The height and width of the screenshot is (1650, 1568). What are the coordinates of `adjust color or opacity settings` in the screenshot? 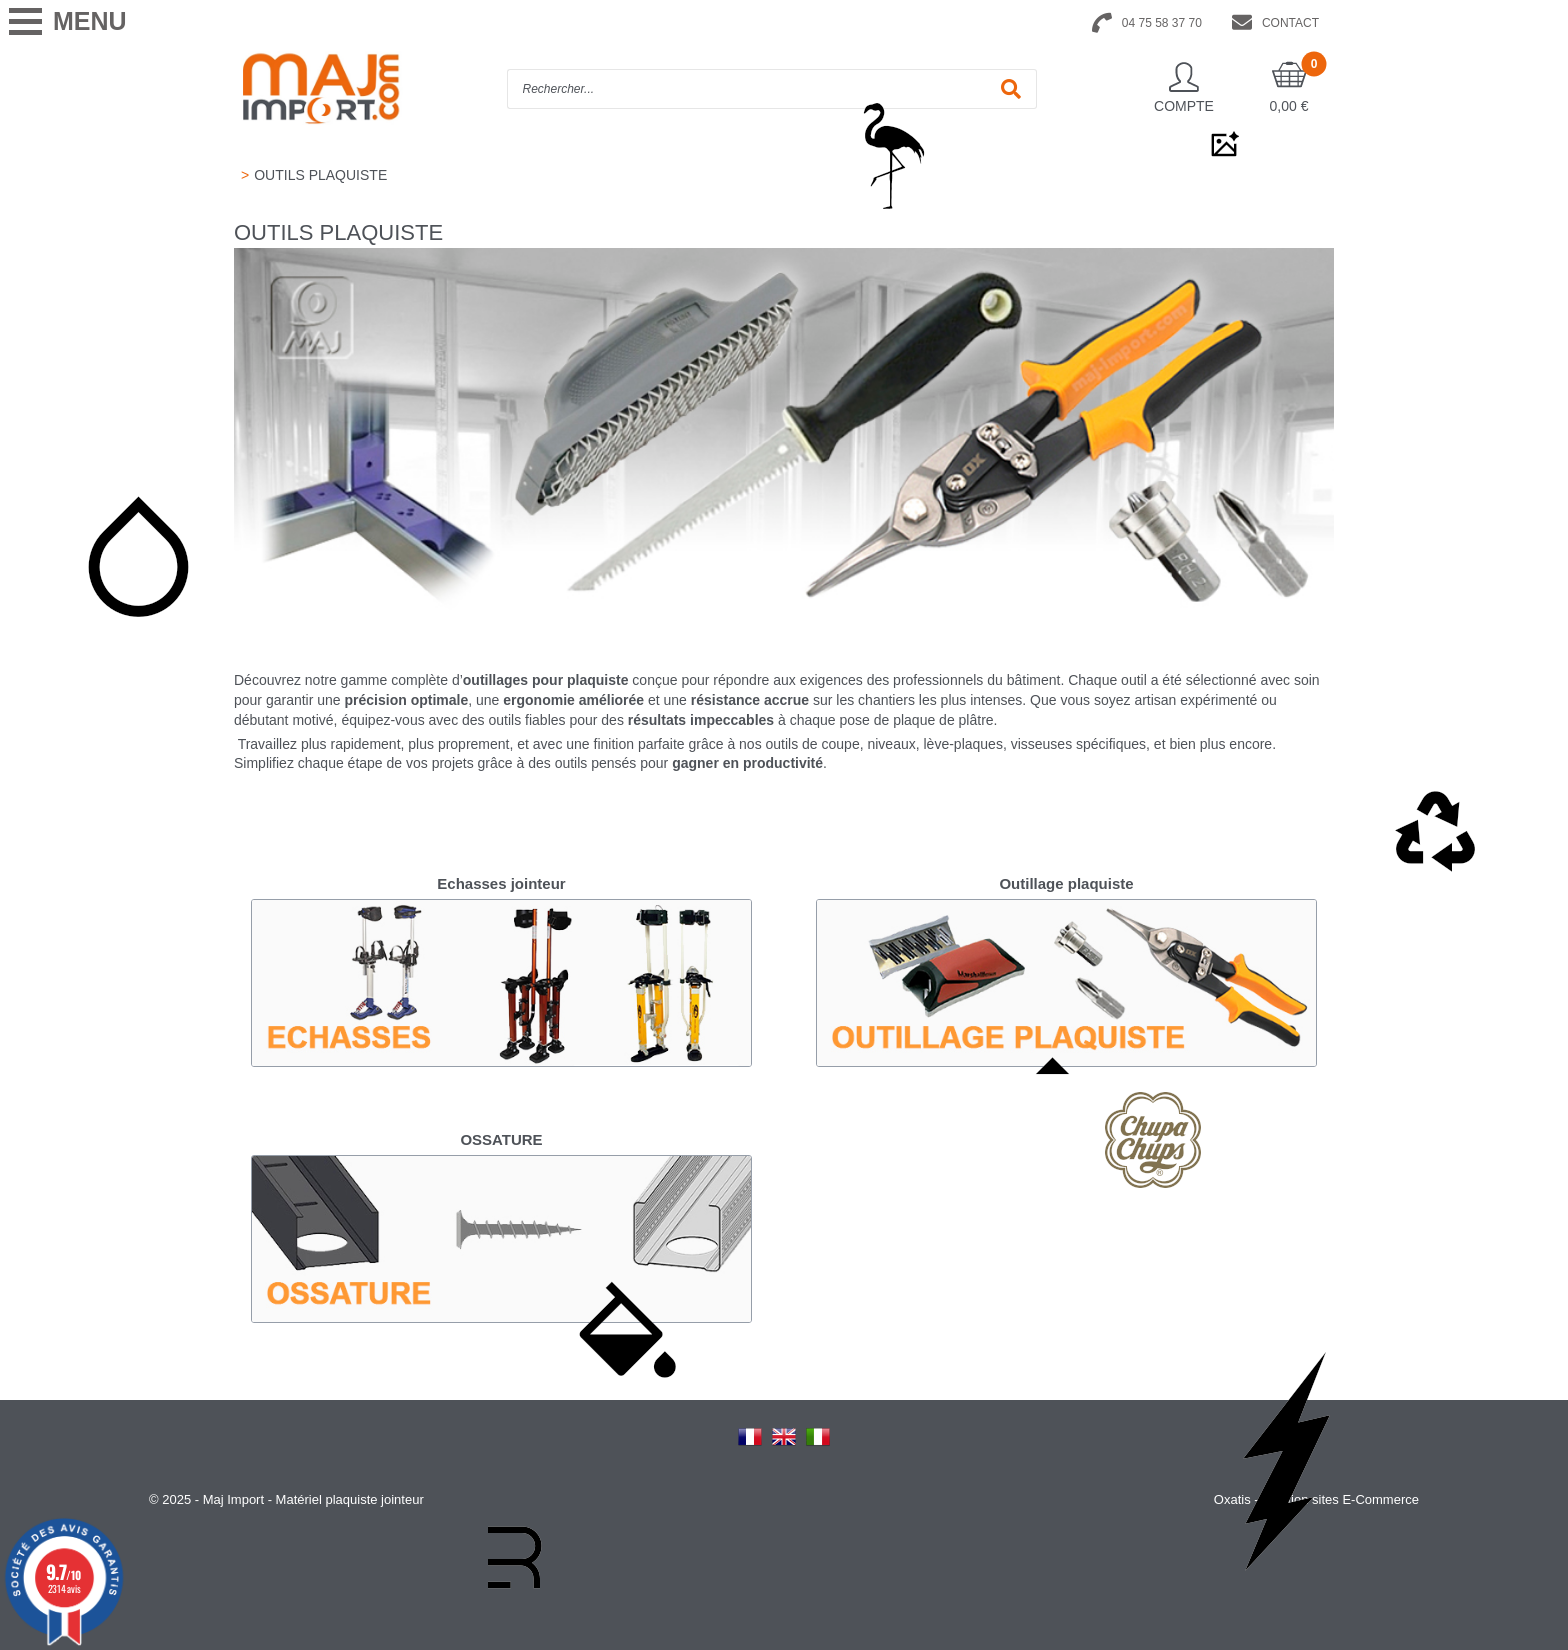 It's located at (138, 561).